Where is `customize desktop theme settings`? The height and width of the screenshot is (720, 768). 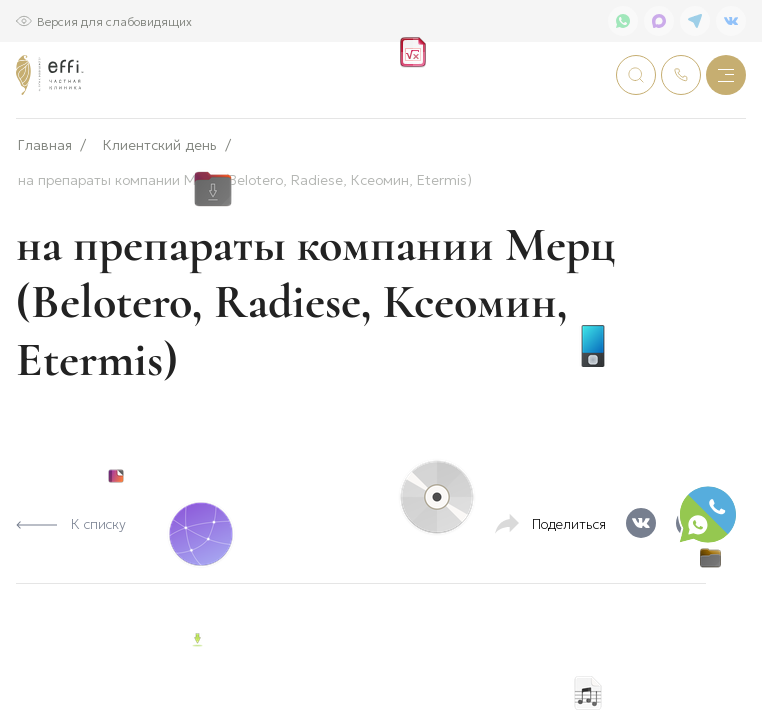
customize desktop theme settings is located at coordinates (116, 476).